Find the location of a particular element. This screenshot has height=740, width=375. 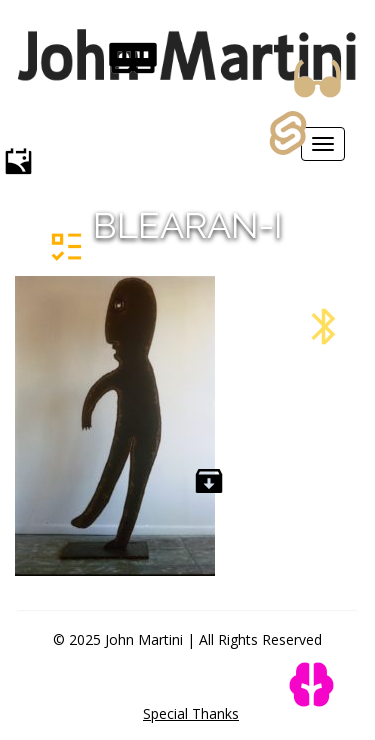

view completed tasks in a checklist is located at coordinates (66, 246).